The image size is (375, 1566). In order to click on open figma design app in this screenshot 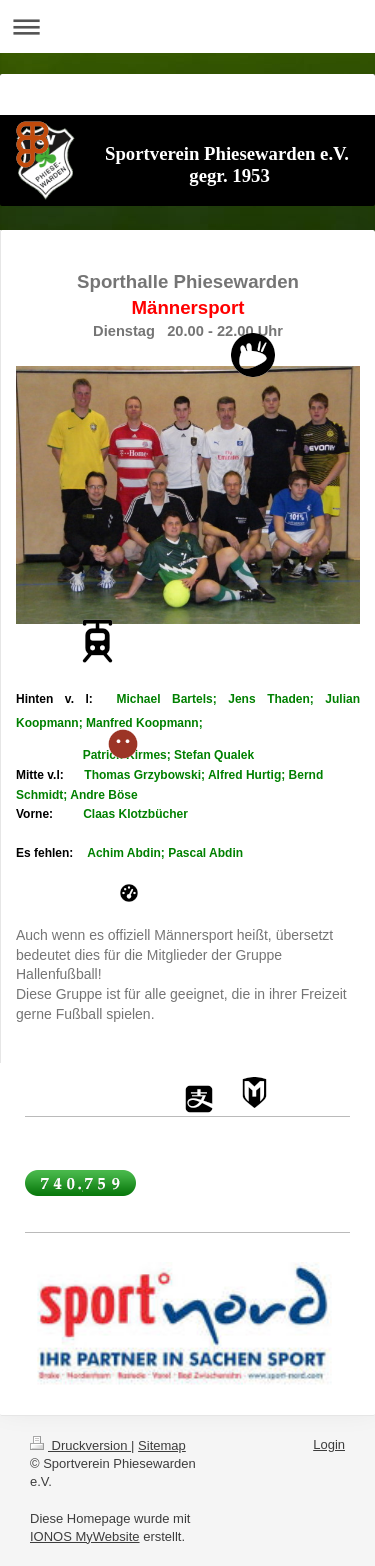, I will do `click(32, 144)`.